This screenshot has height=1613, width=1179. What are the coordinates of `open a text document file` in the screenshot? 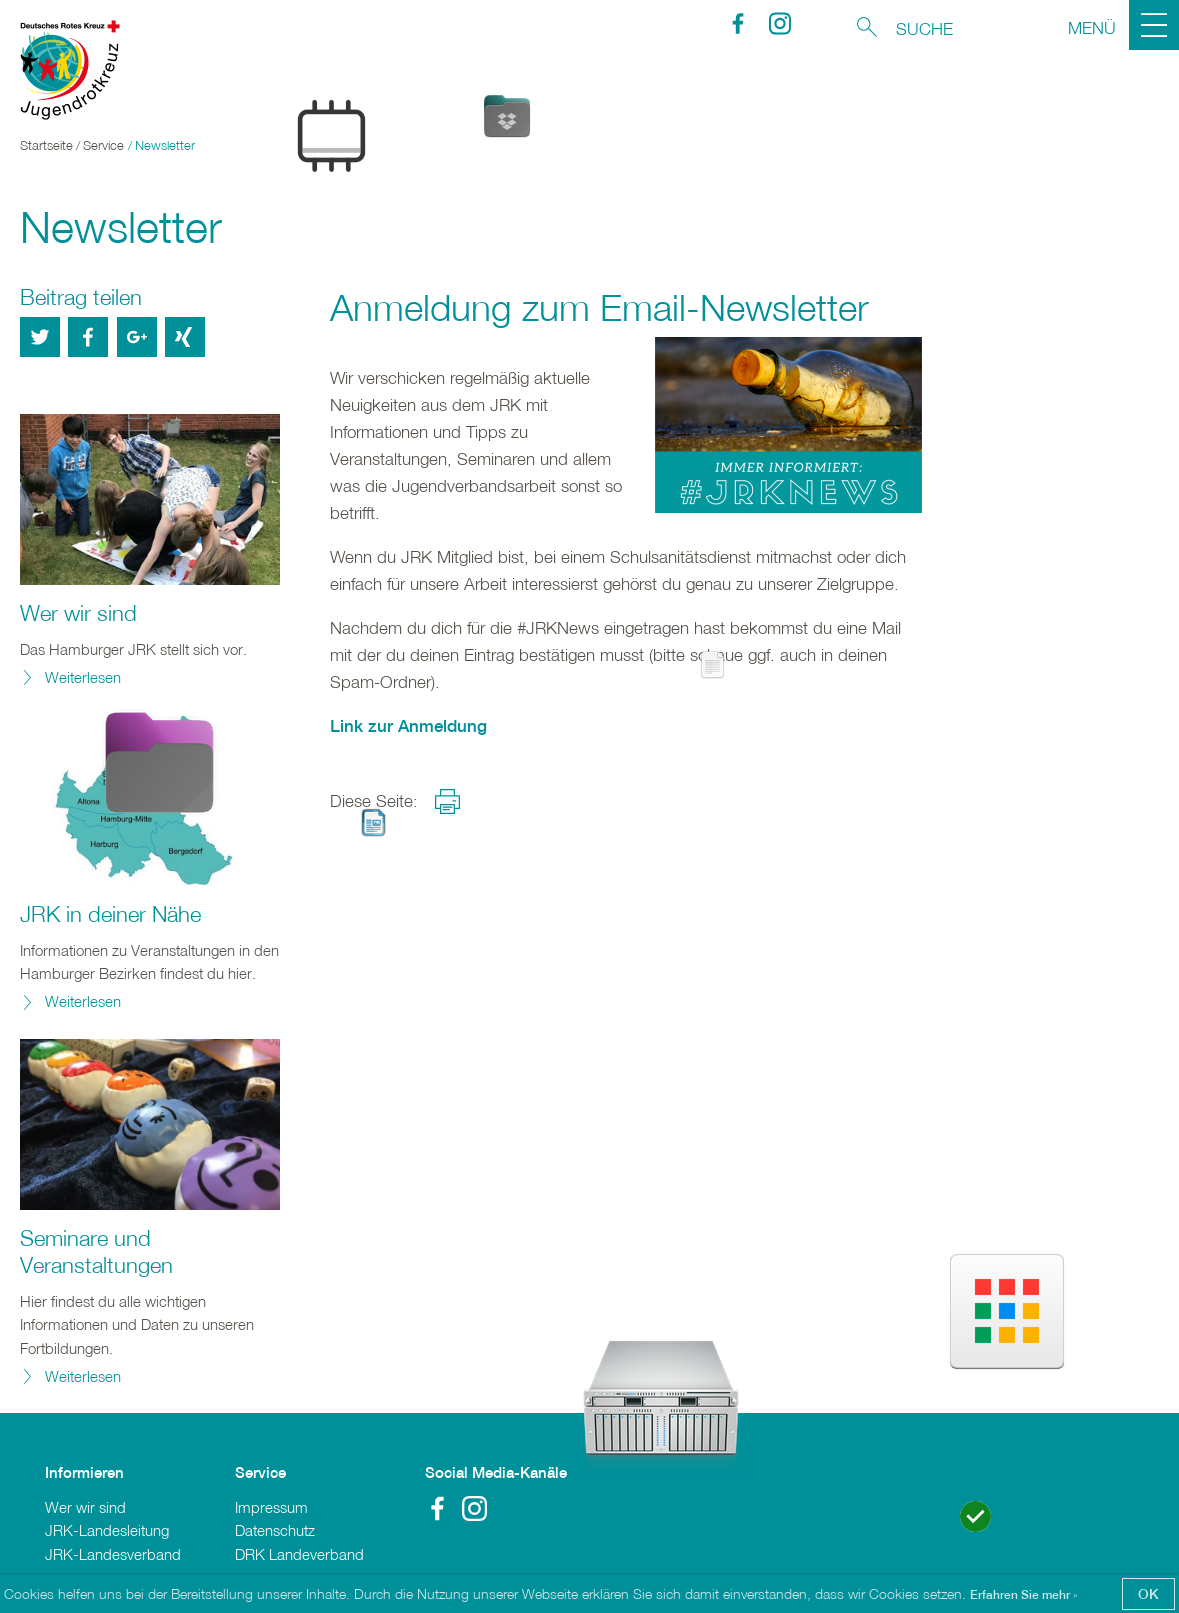 It's located at (373, 822).